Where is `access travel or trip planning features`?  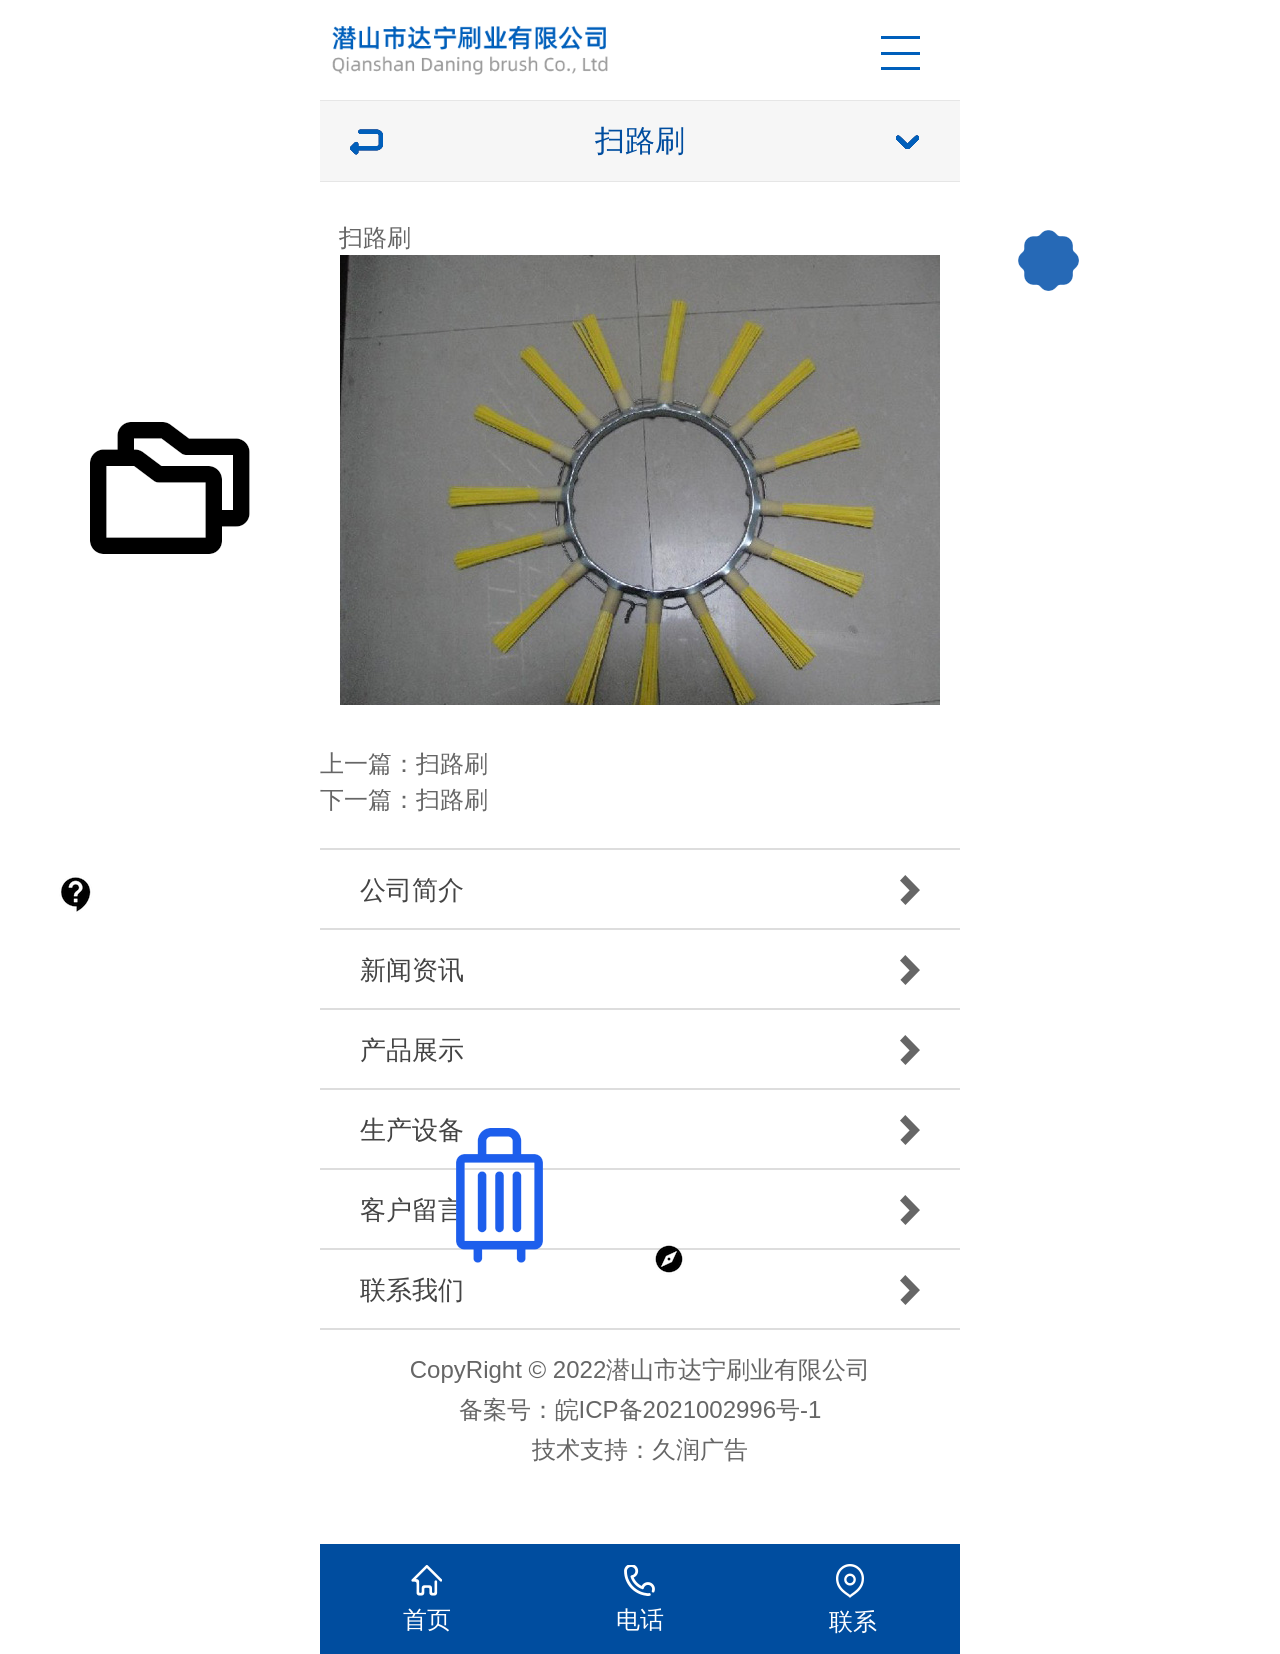 access travel or trip planning features is located at coordinates (499, 1197).